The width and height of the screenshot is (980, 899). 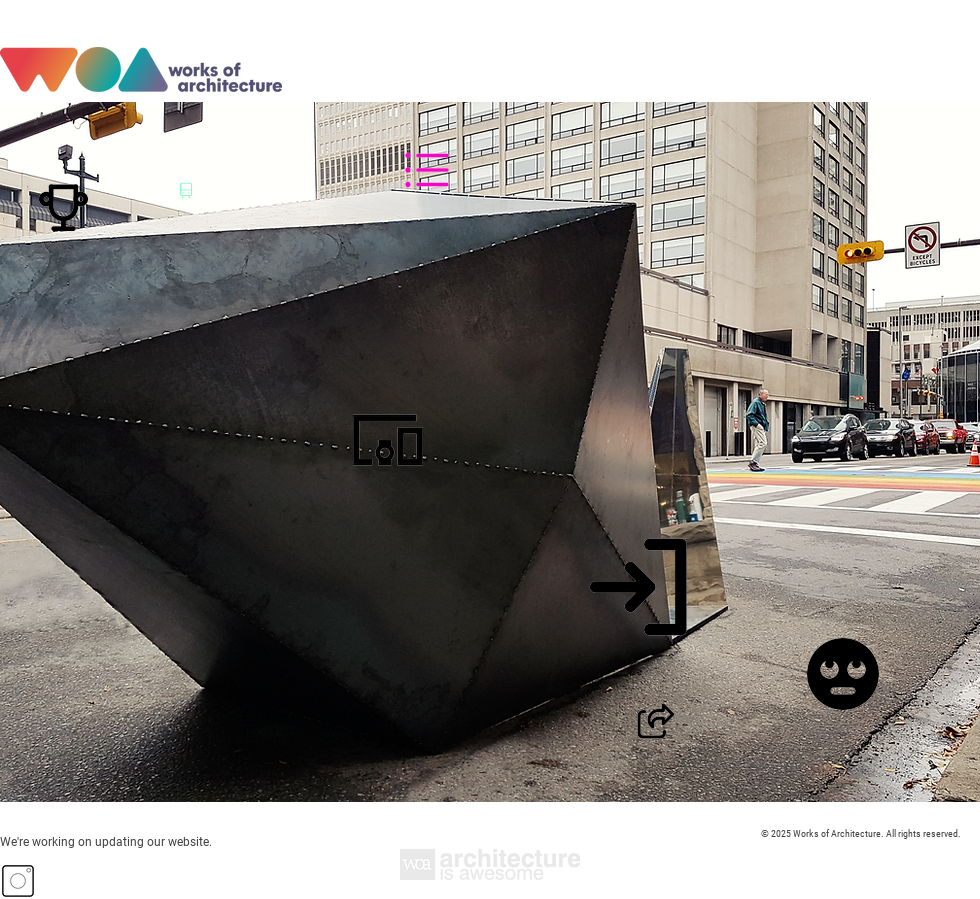 What do you see at coordinates (655, 721) in the screenshot?
I see `share this content` at bounding box center [655, 721].